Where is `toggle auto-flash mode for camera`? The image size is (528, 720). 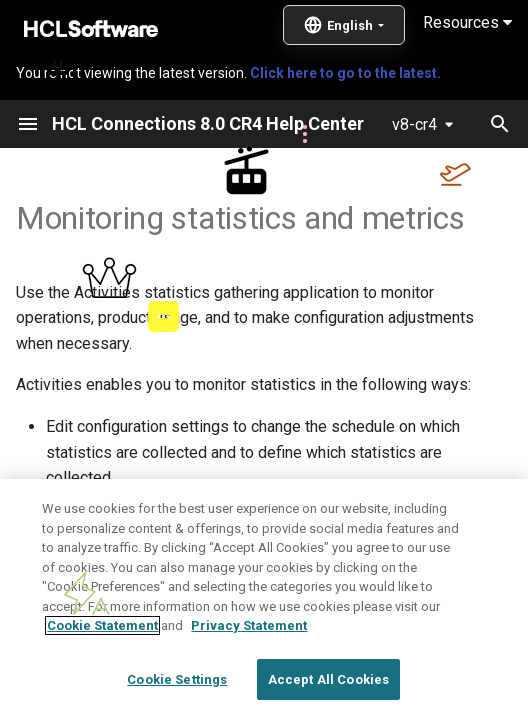
toggle auto-flash mode for camera is located at coordinates (86, 595).